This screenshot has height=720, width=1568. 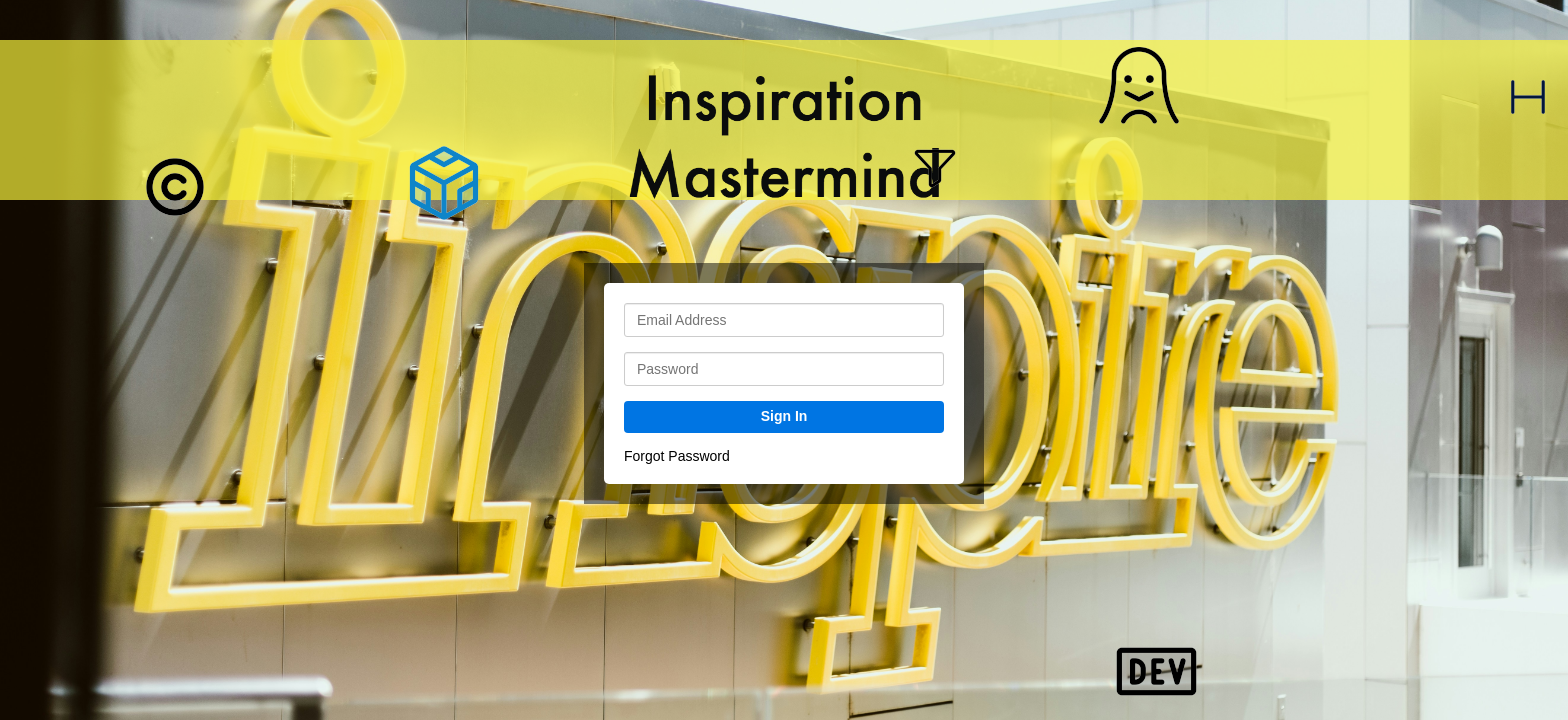 I want to click on indicates copyrighted content, so click(x=175, y=187).